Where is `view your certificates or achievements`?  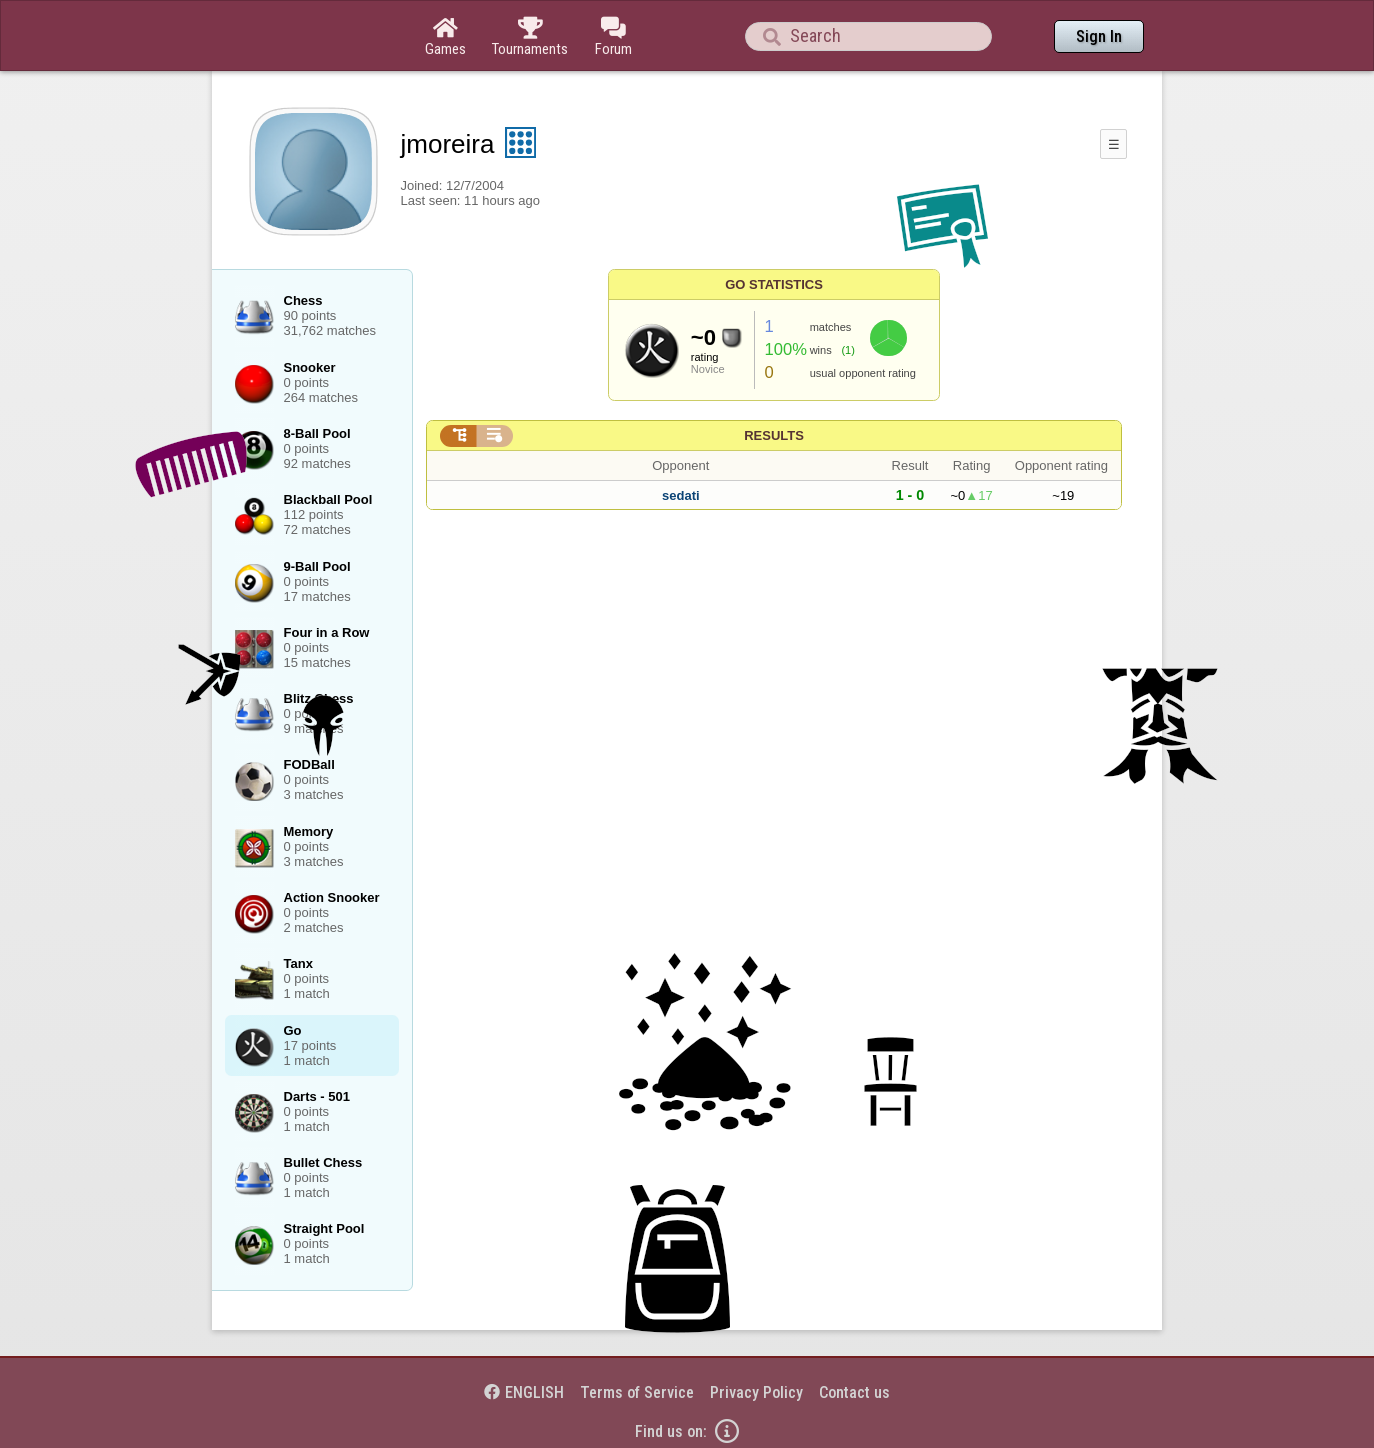
view your certificates or achievements is located at coordinates (942, 221).